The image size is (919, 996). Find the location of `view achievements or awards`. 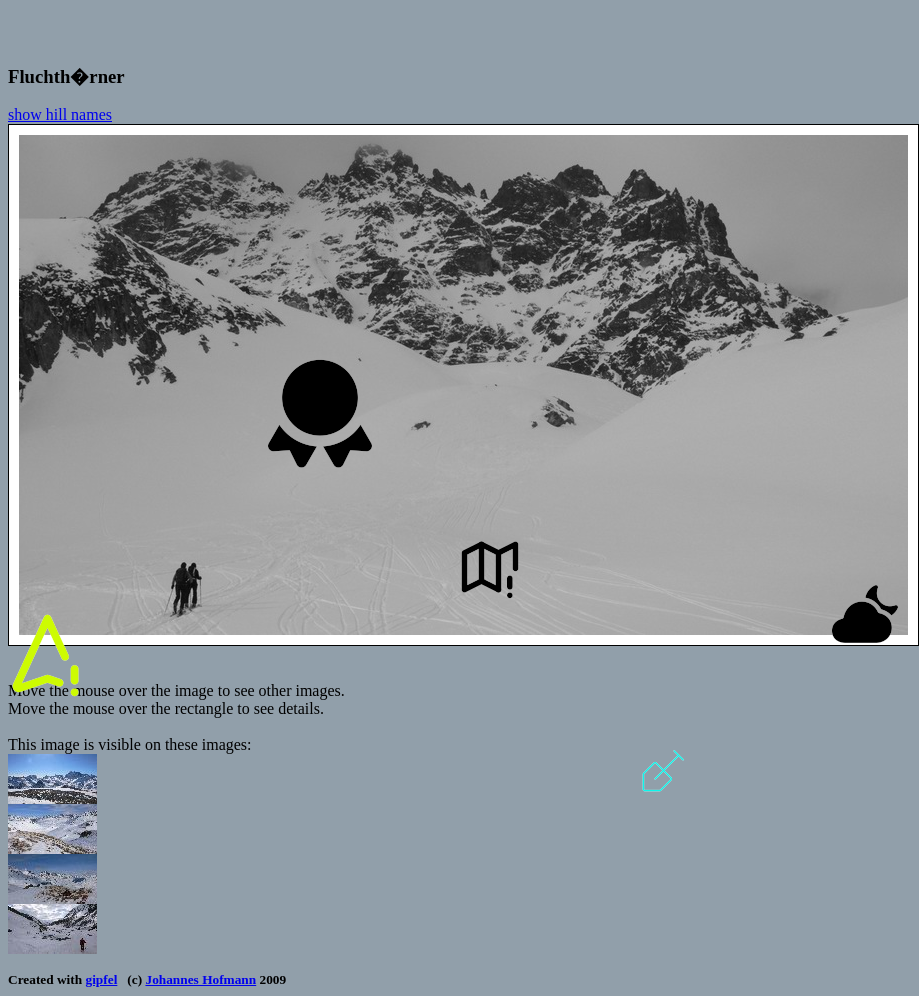

view achievements or awards is located at coordinates (320, 414).